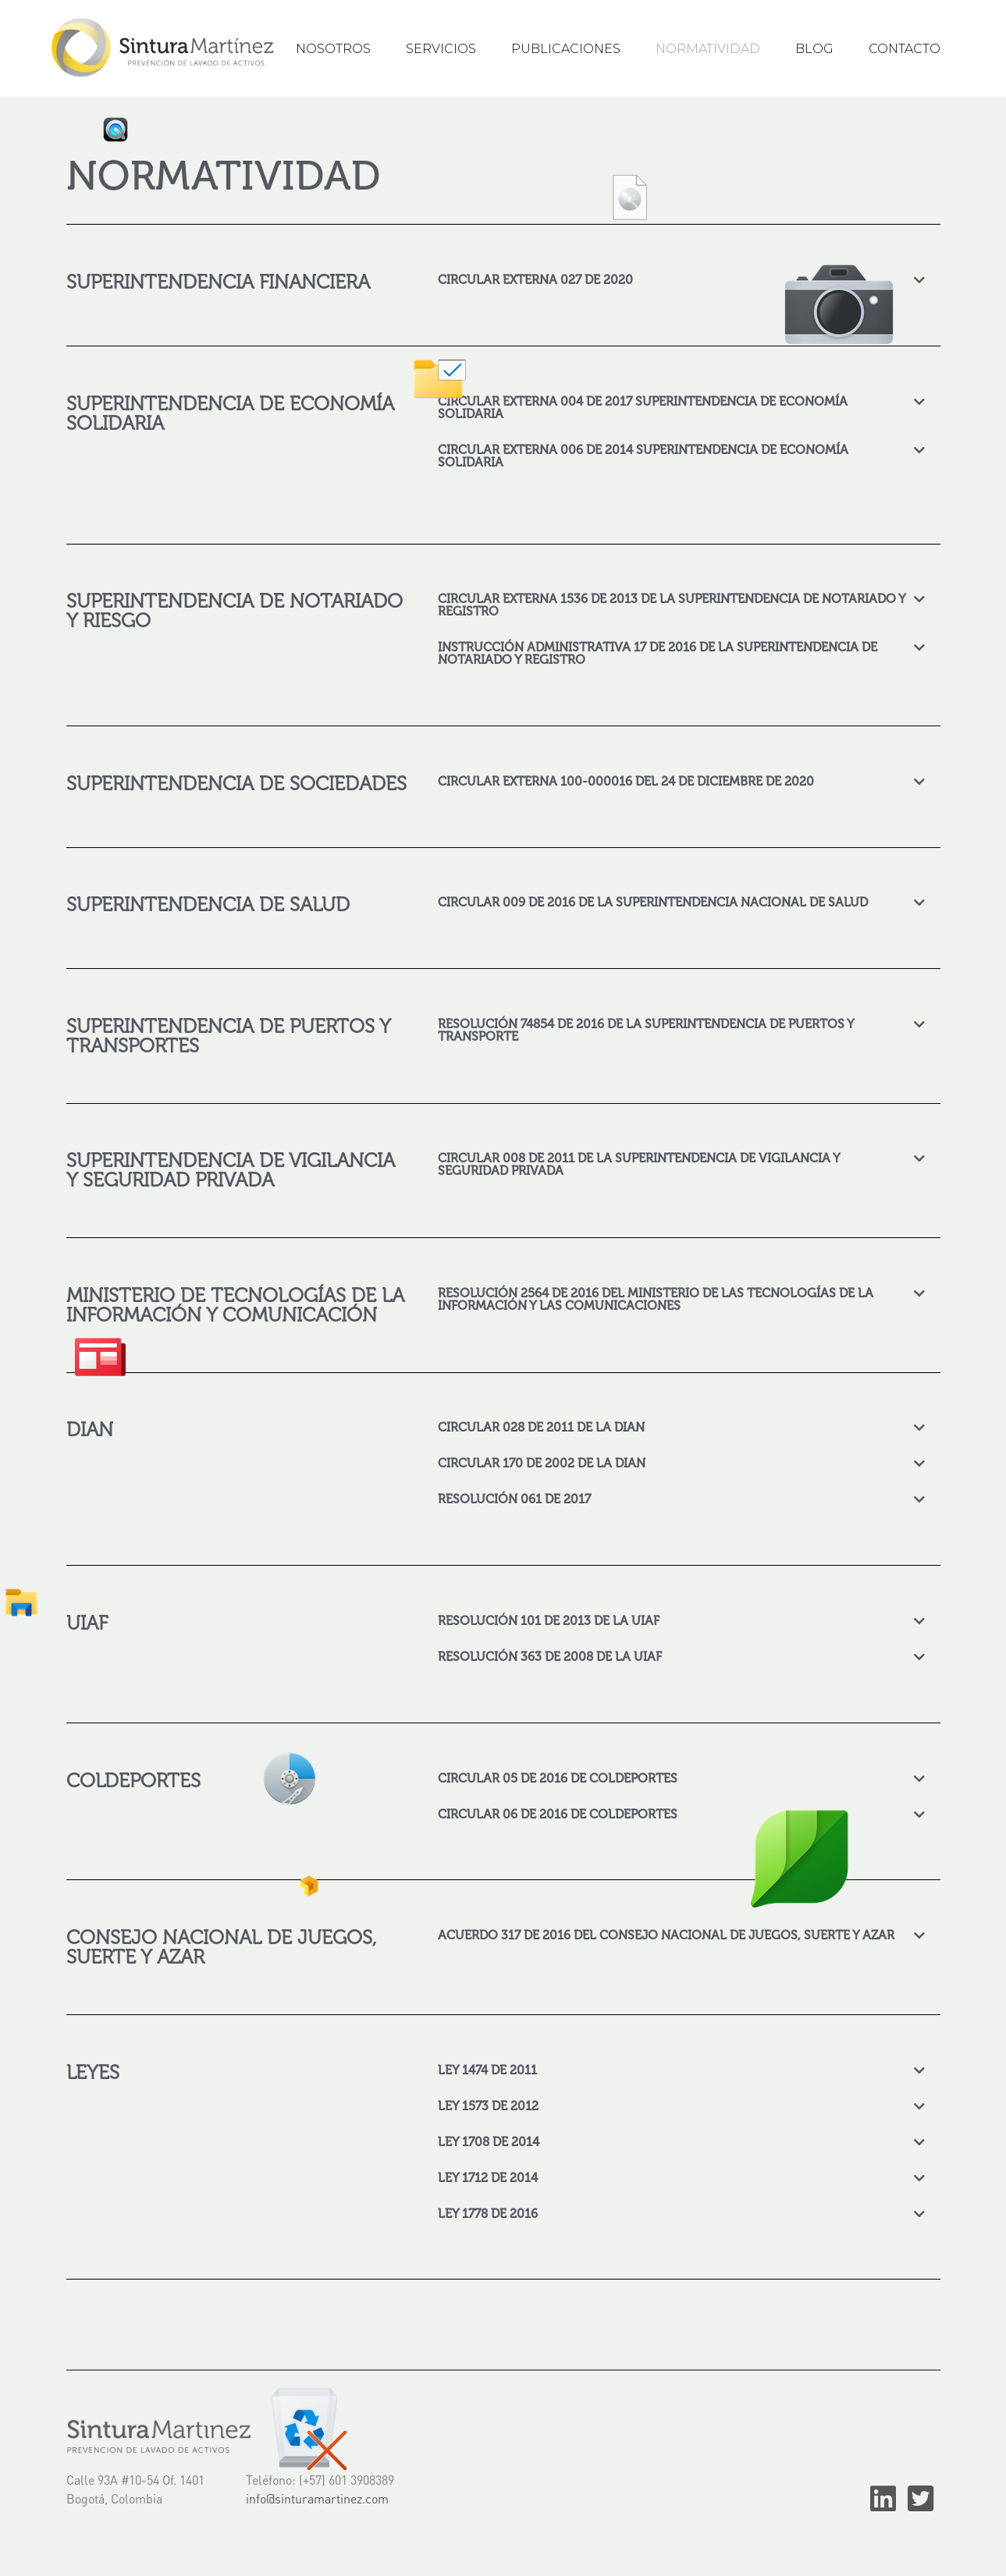 Image resolution: width=1006 pixels, height=2576 pixels. Describe the element at coordinates (438, 380) in the screenshot. I see `folder with verified or completed contents` at that location.